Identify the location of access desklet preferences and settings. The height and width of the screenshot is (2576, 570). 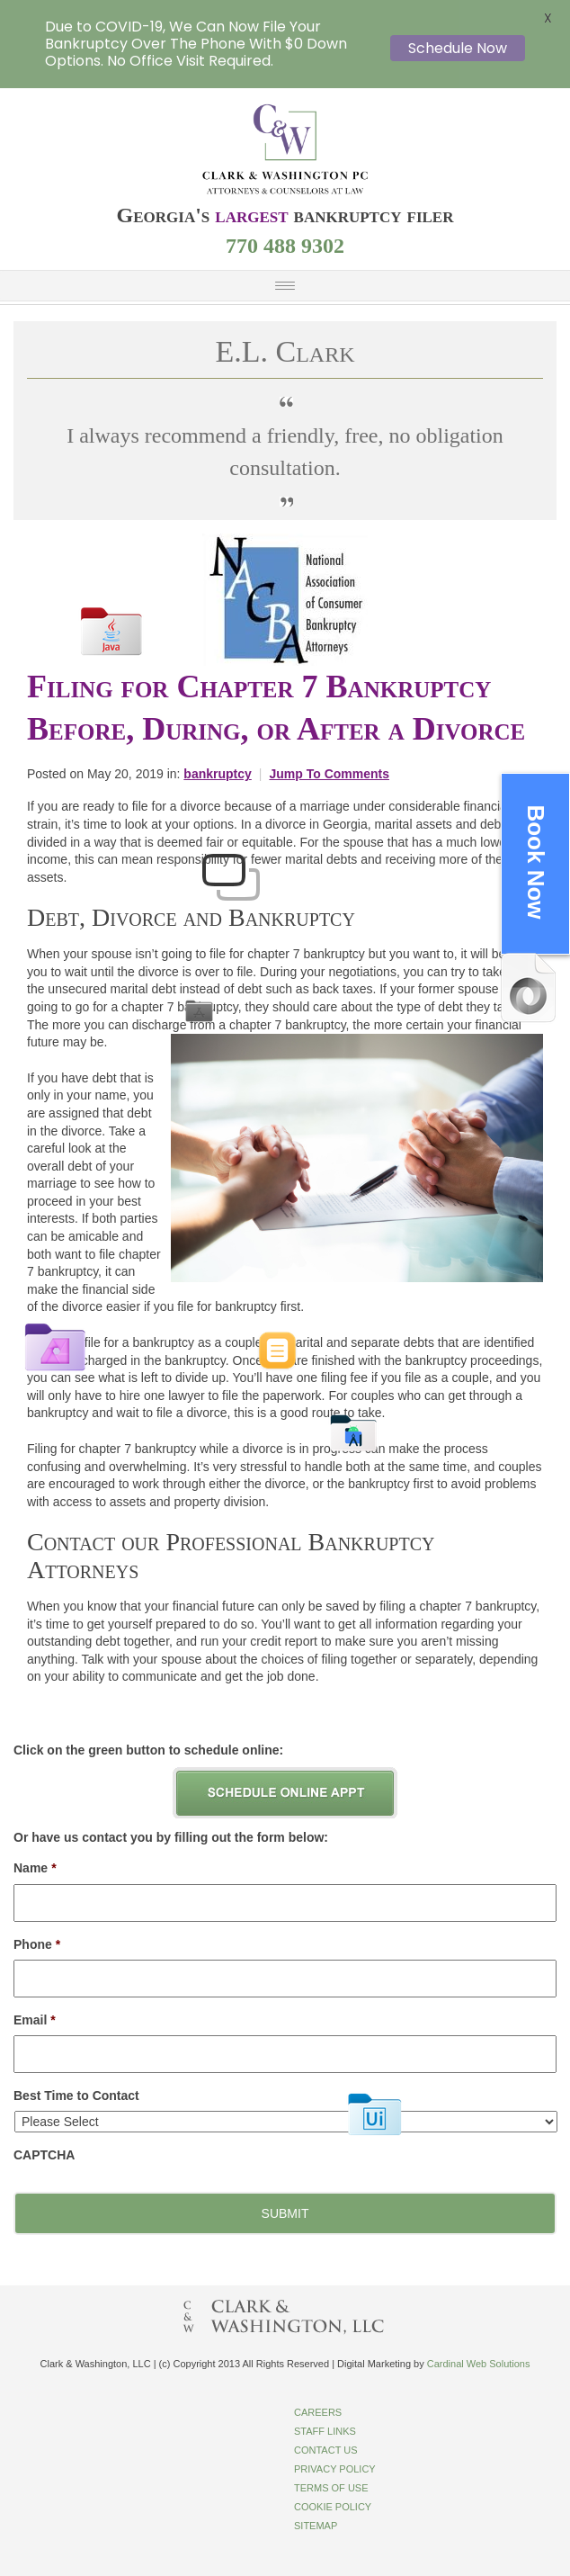
(277, 1351).